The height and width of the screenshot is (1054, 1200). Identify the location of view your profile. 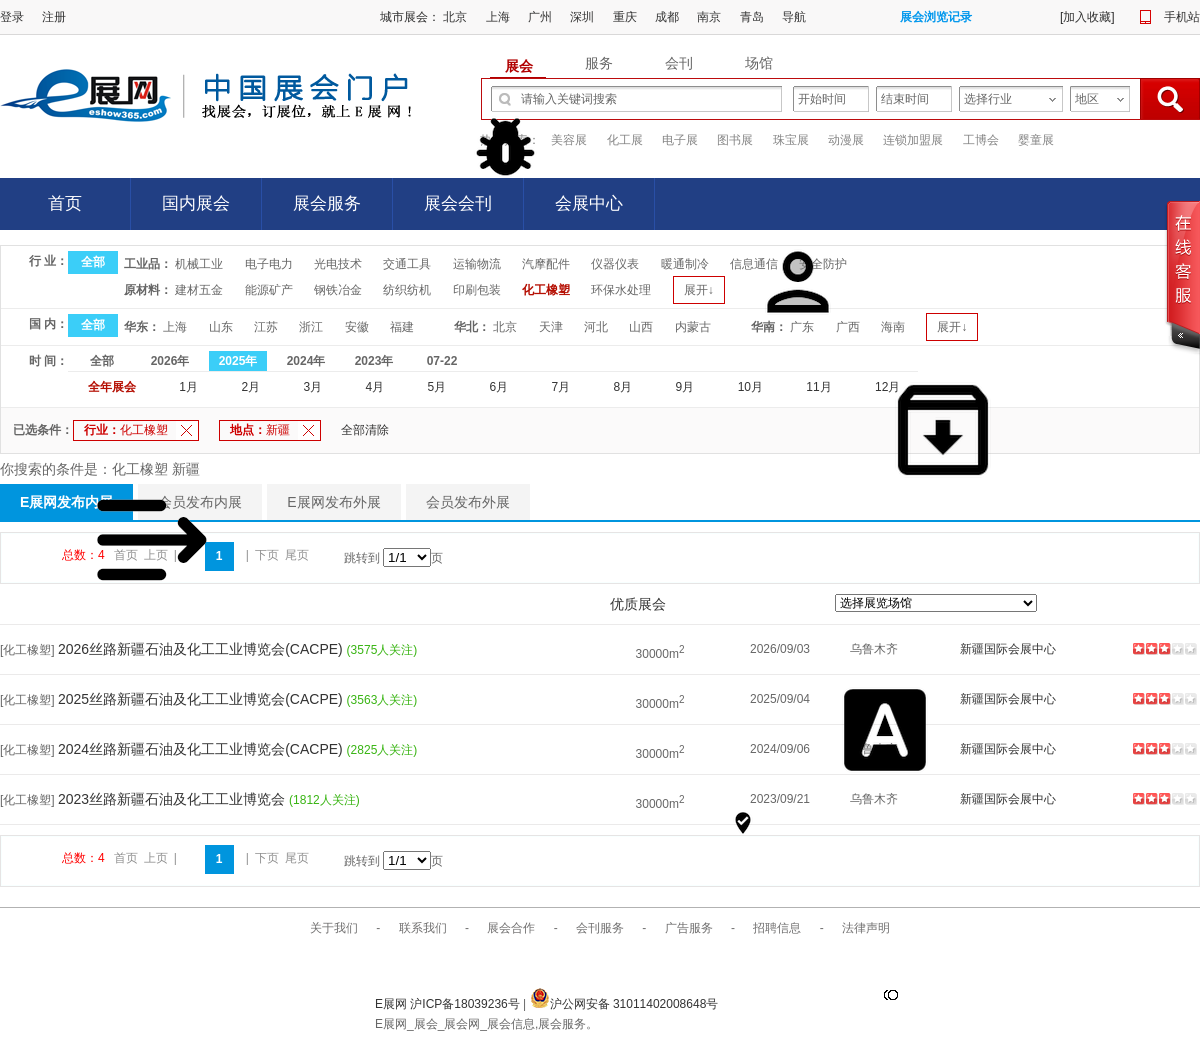
(798, 282).